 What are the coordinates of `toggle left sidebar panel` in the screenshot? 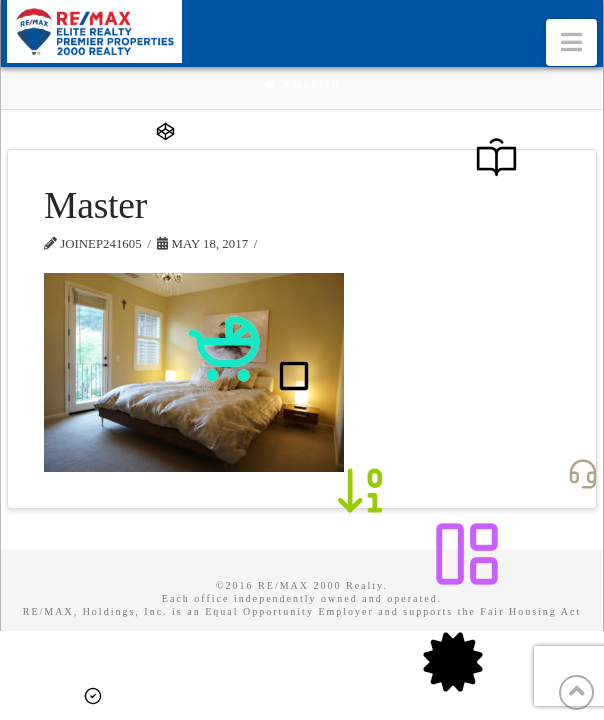 It's located at (467, 554).